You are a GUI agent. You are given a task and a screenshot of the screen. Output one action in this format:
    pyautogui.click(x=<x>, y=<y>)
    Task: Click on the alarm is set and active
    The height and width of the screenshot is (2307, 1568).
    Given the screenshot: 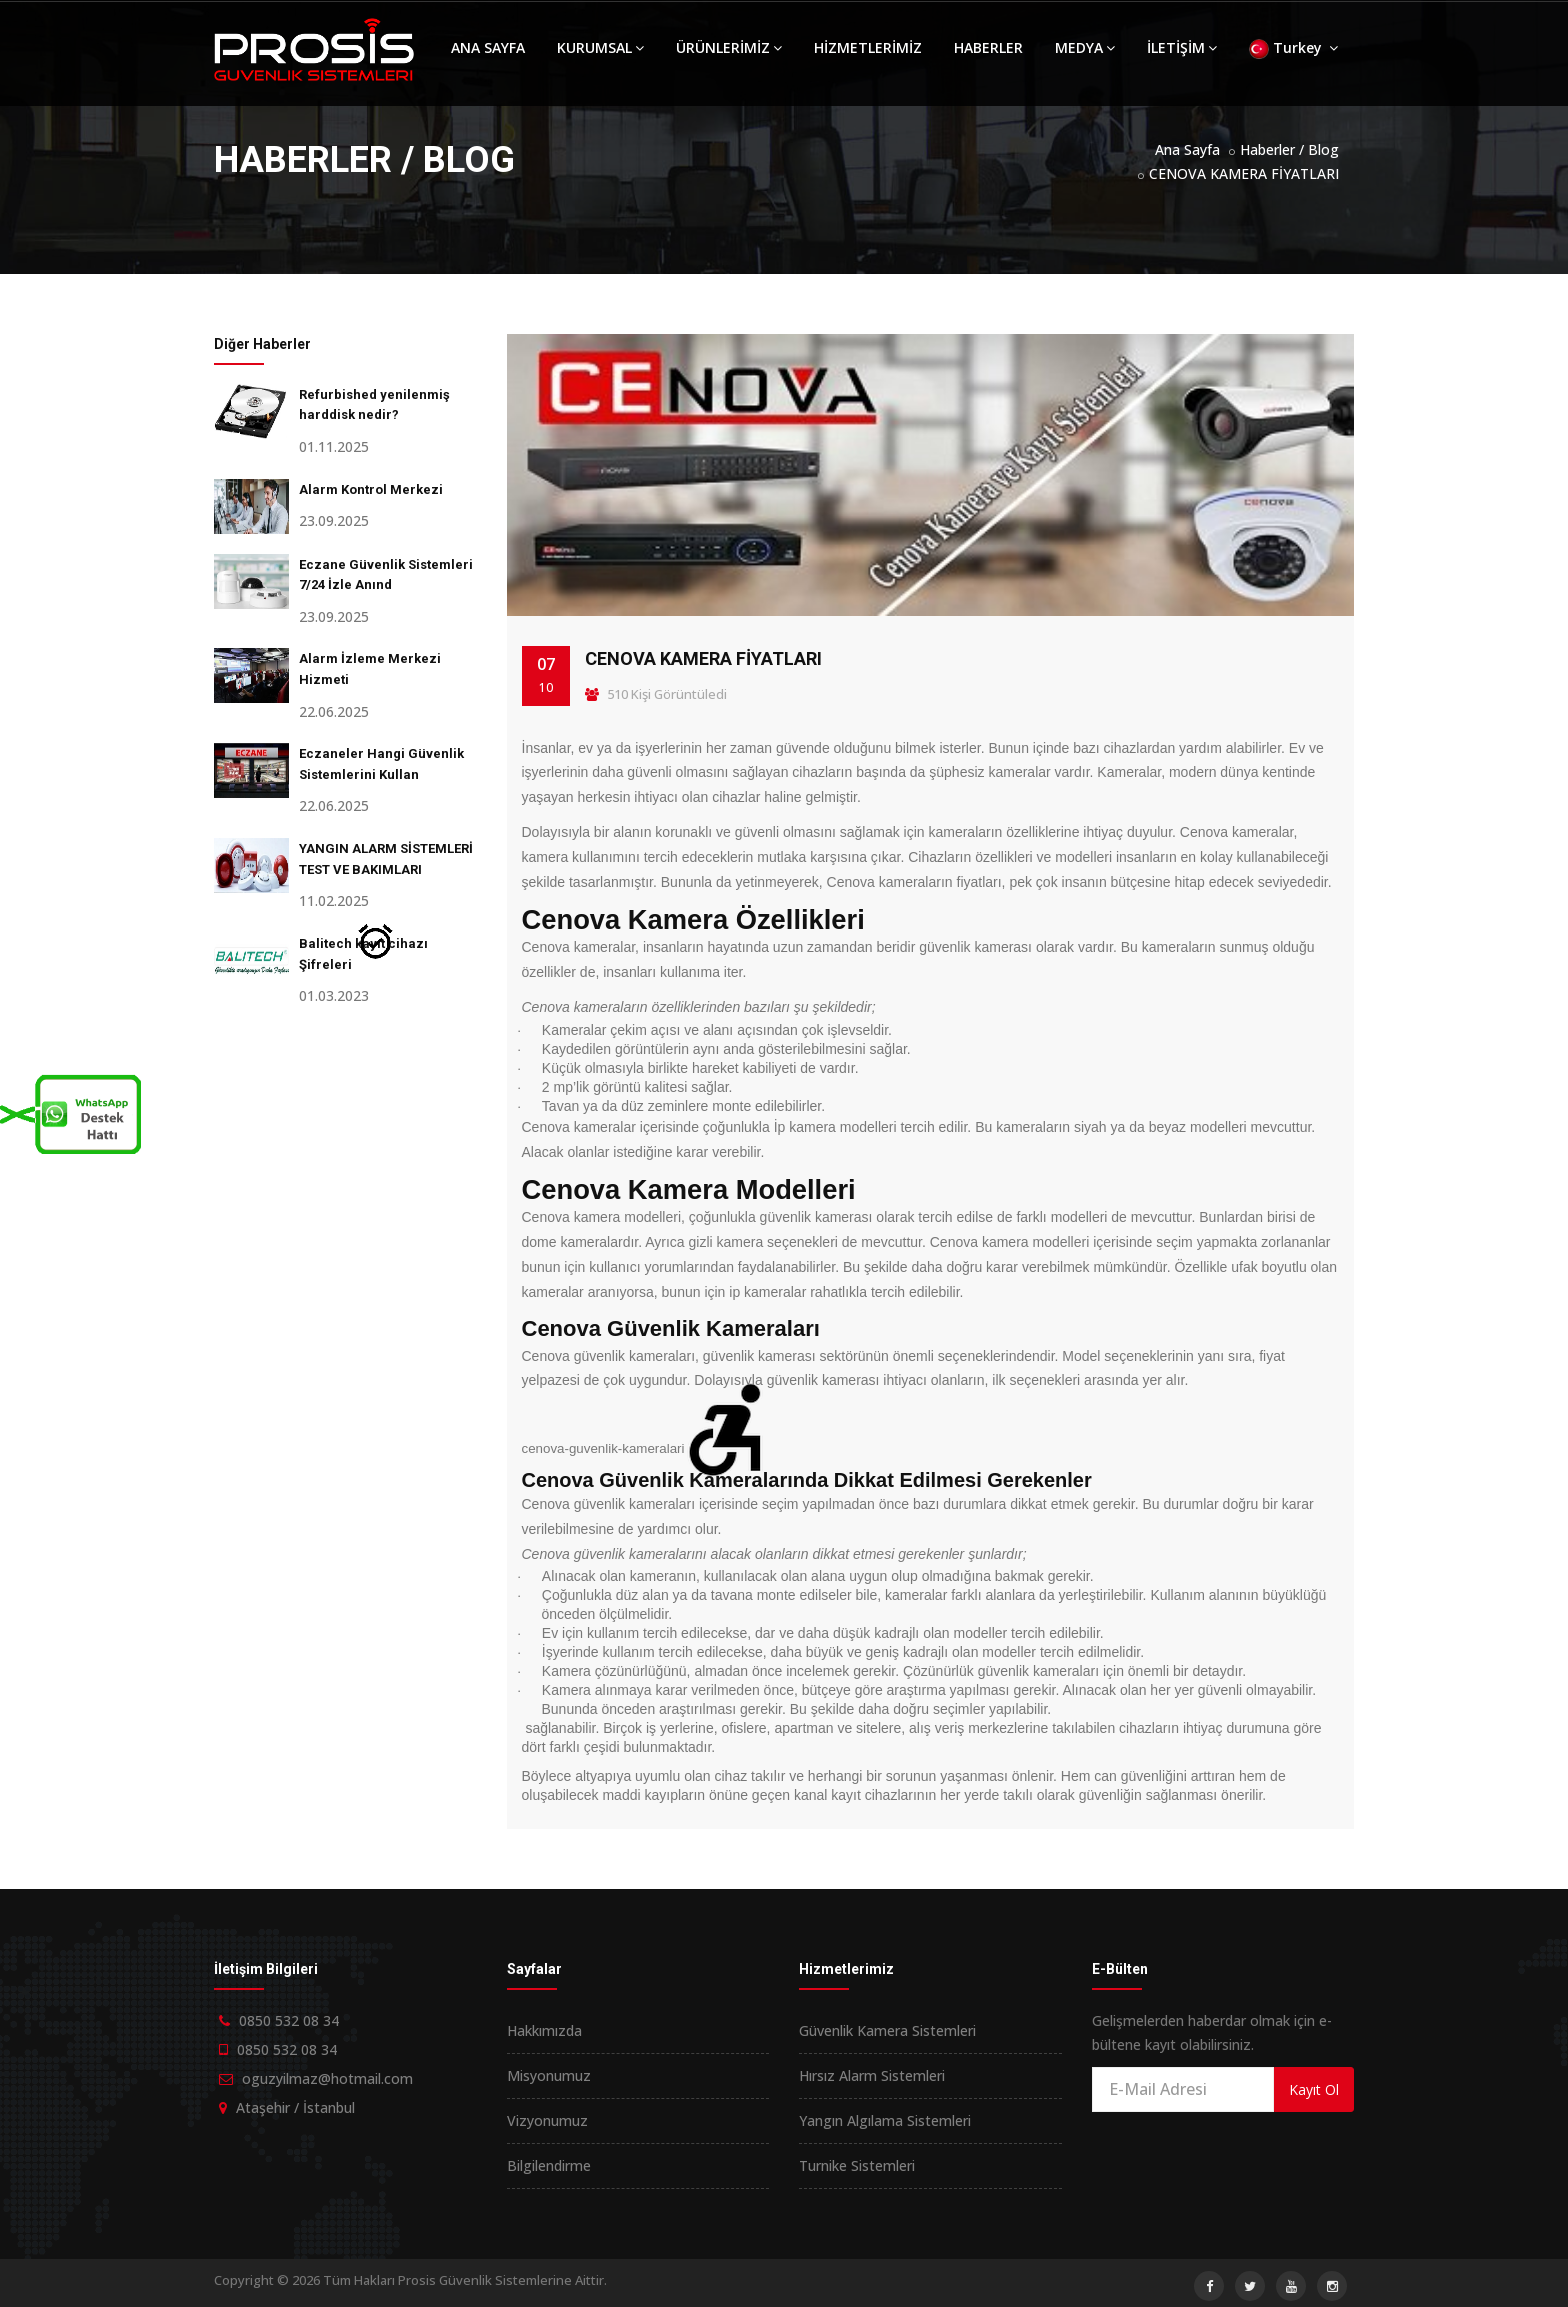 What is the action you would take?
    pyautogui.click(x=375, y=941)
    